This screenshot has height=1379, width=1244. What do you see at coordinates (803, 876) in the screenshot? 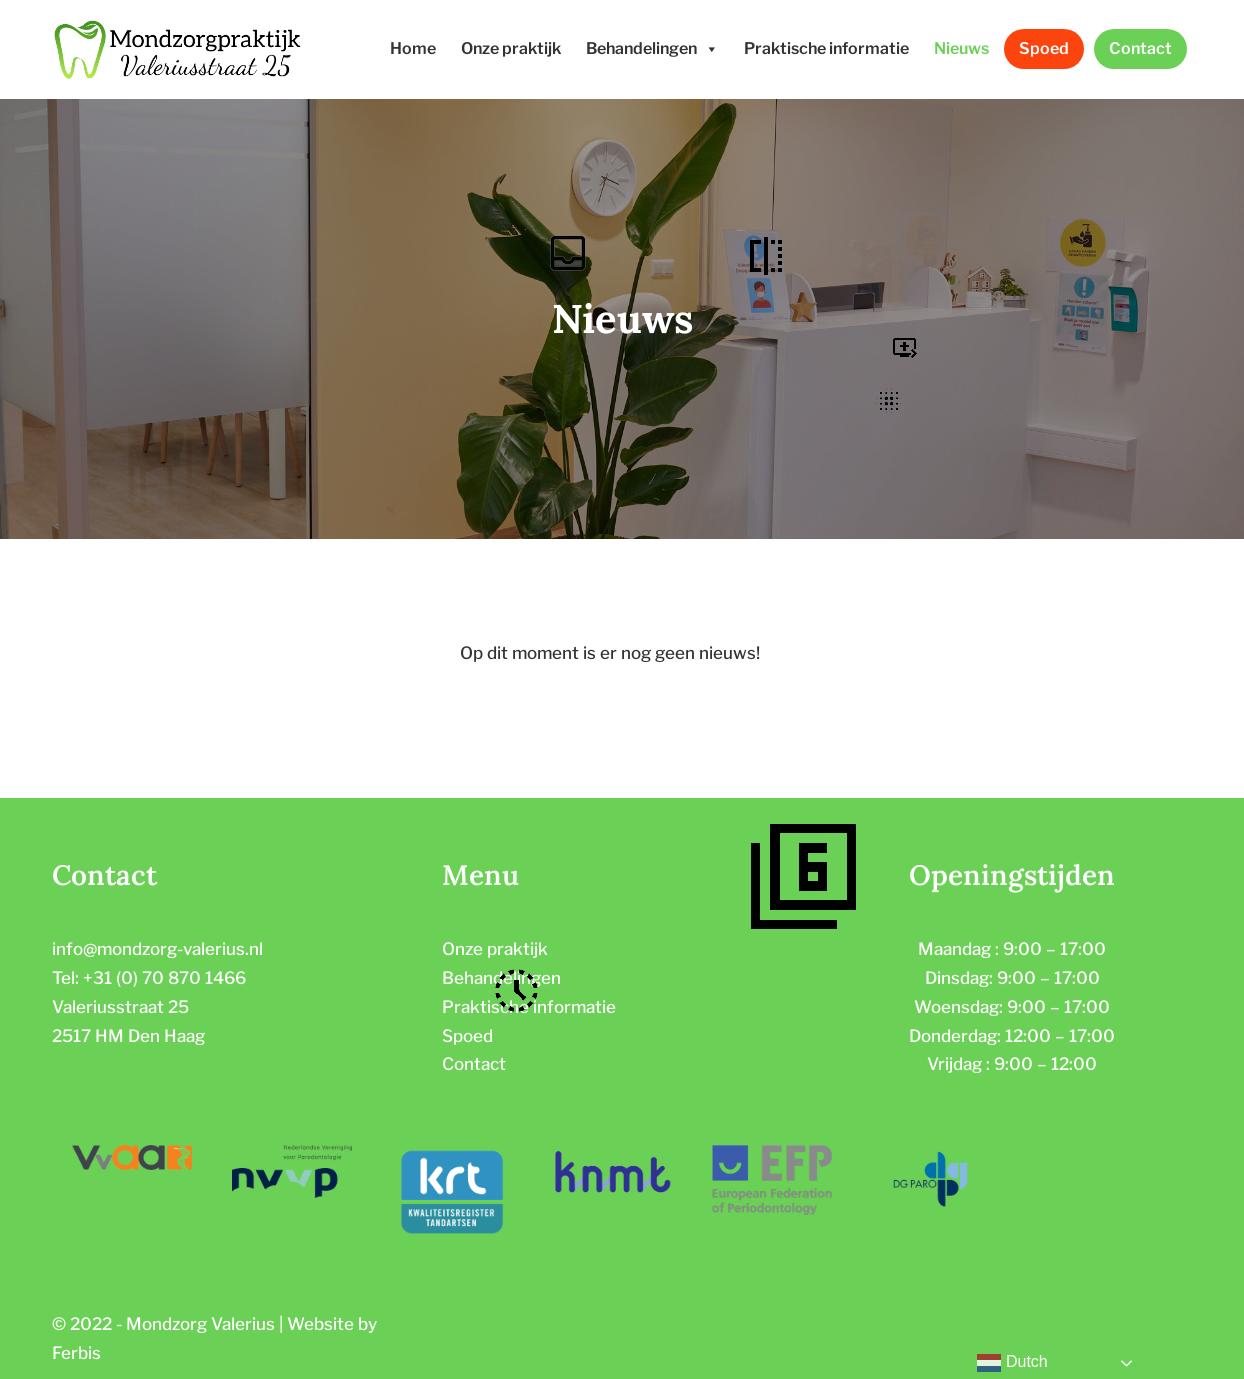
I see `indicates 6 items selected or filtered` at bounding box center [803, 876].